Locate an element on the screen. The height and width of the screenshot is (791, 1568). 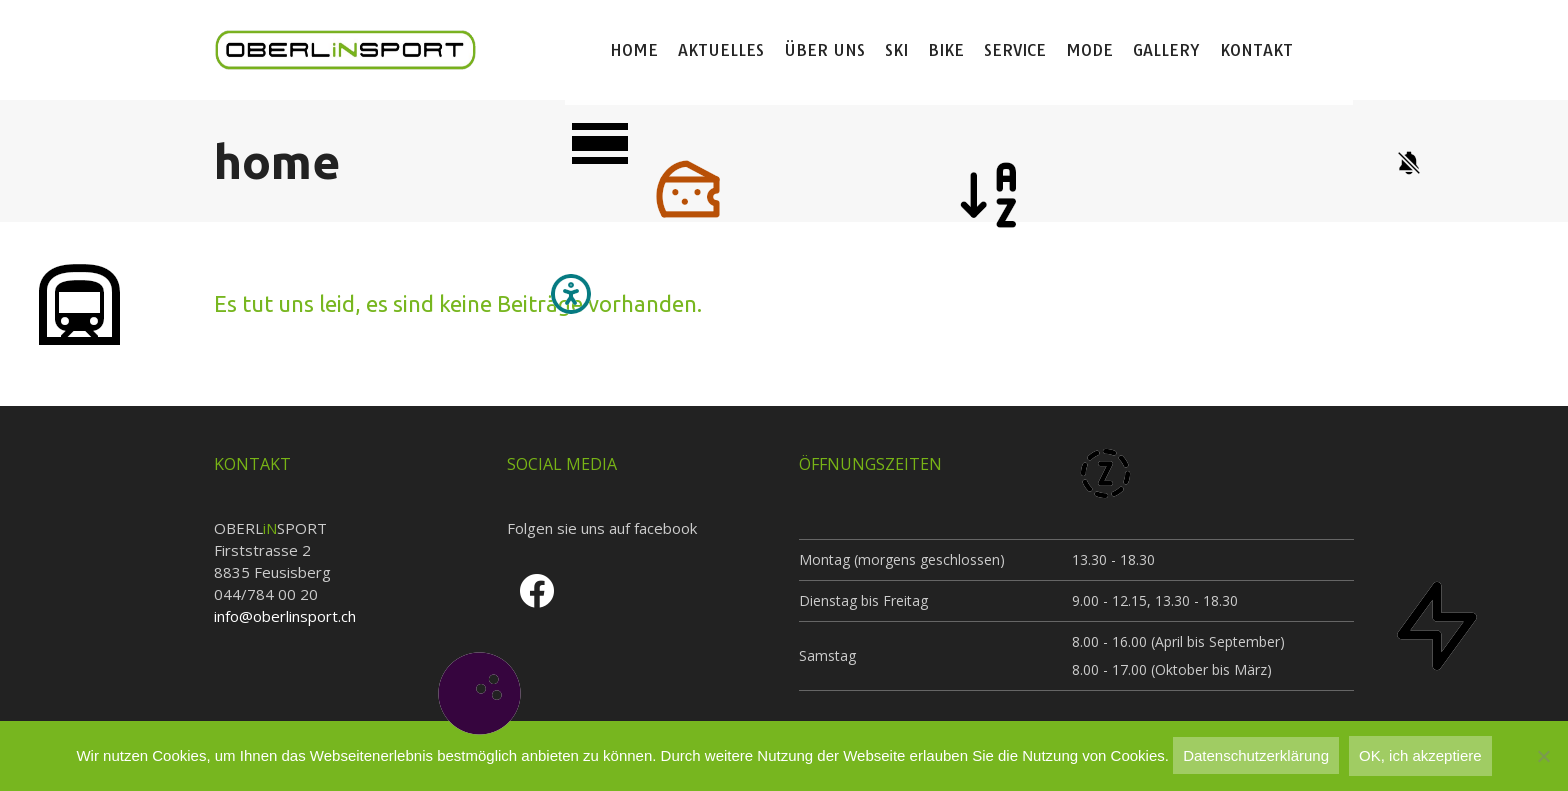
supabase logo - open source database platform is located at coordinates (1437, 626).